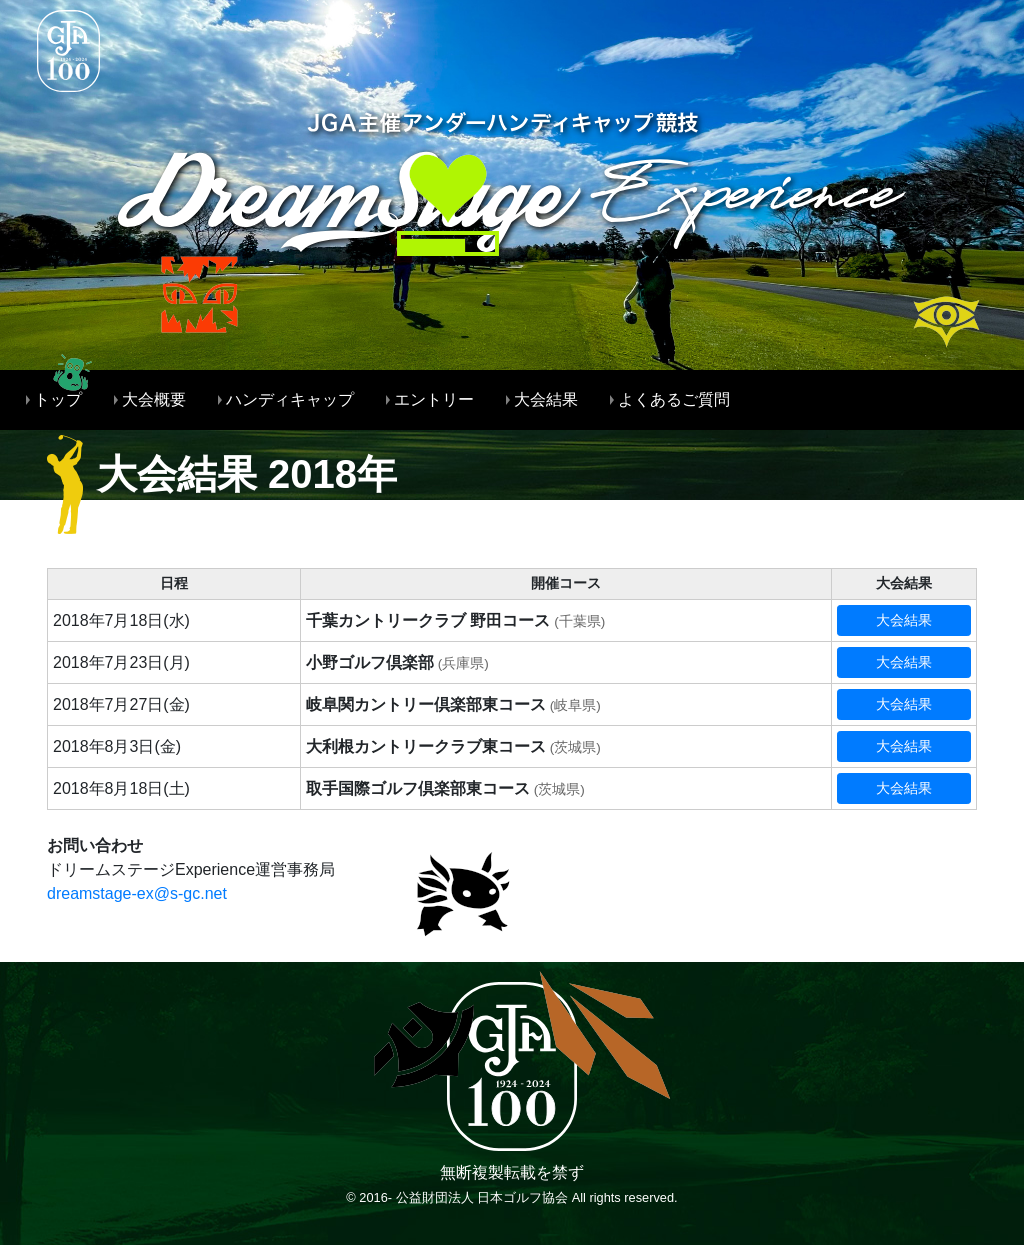 This screenshot has width=1024, height=1245. I want to click on toggle hidden or invisible mode, so click(199, 294).